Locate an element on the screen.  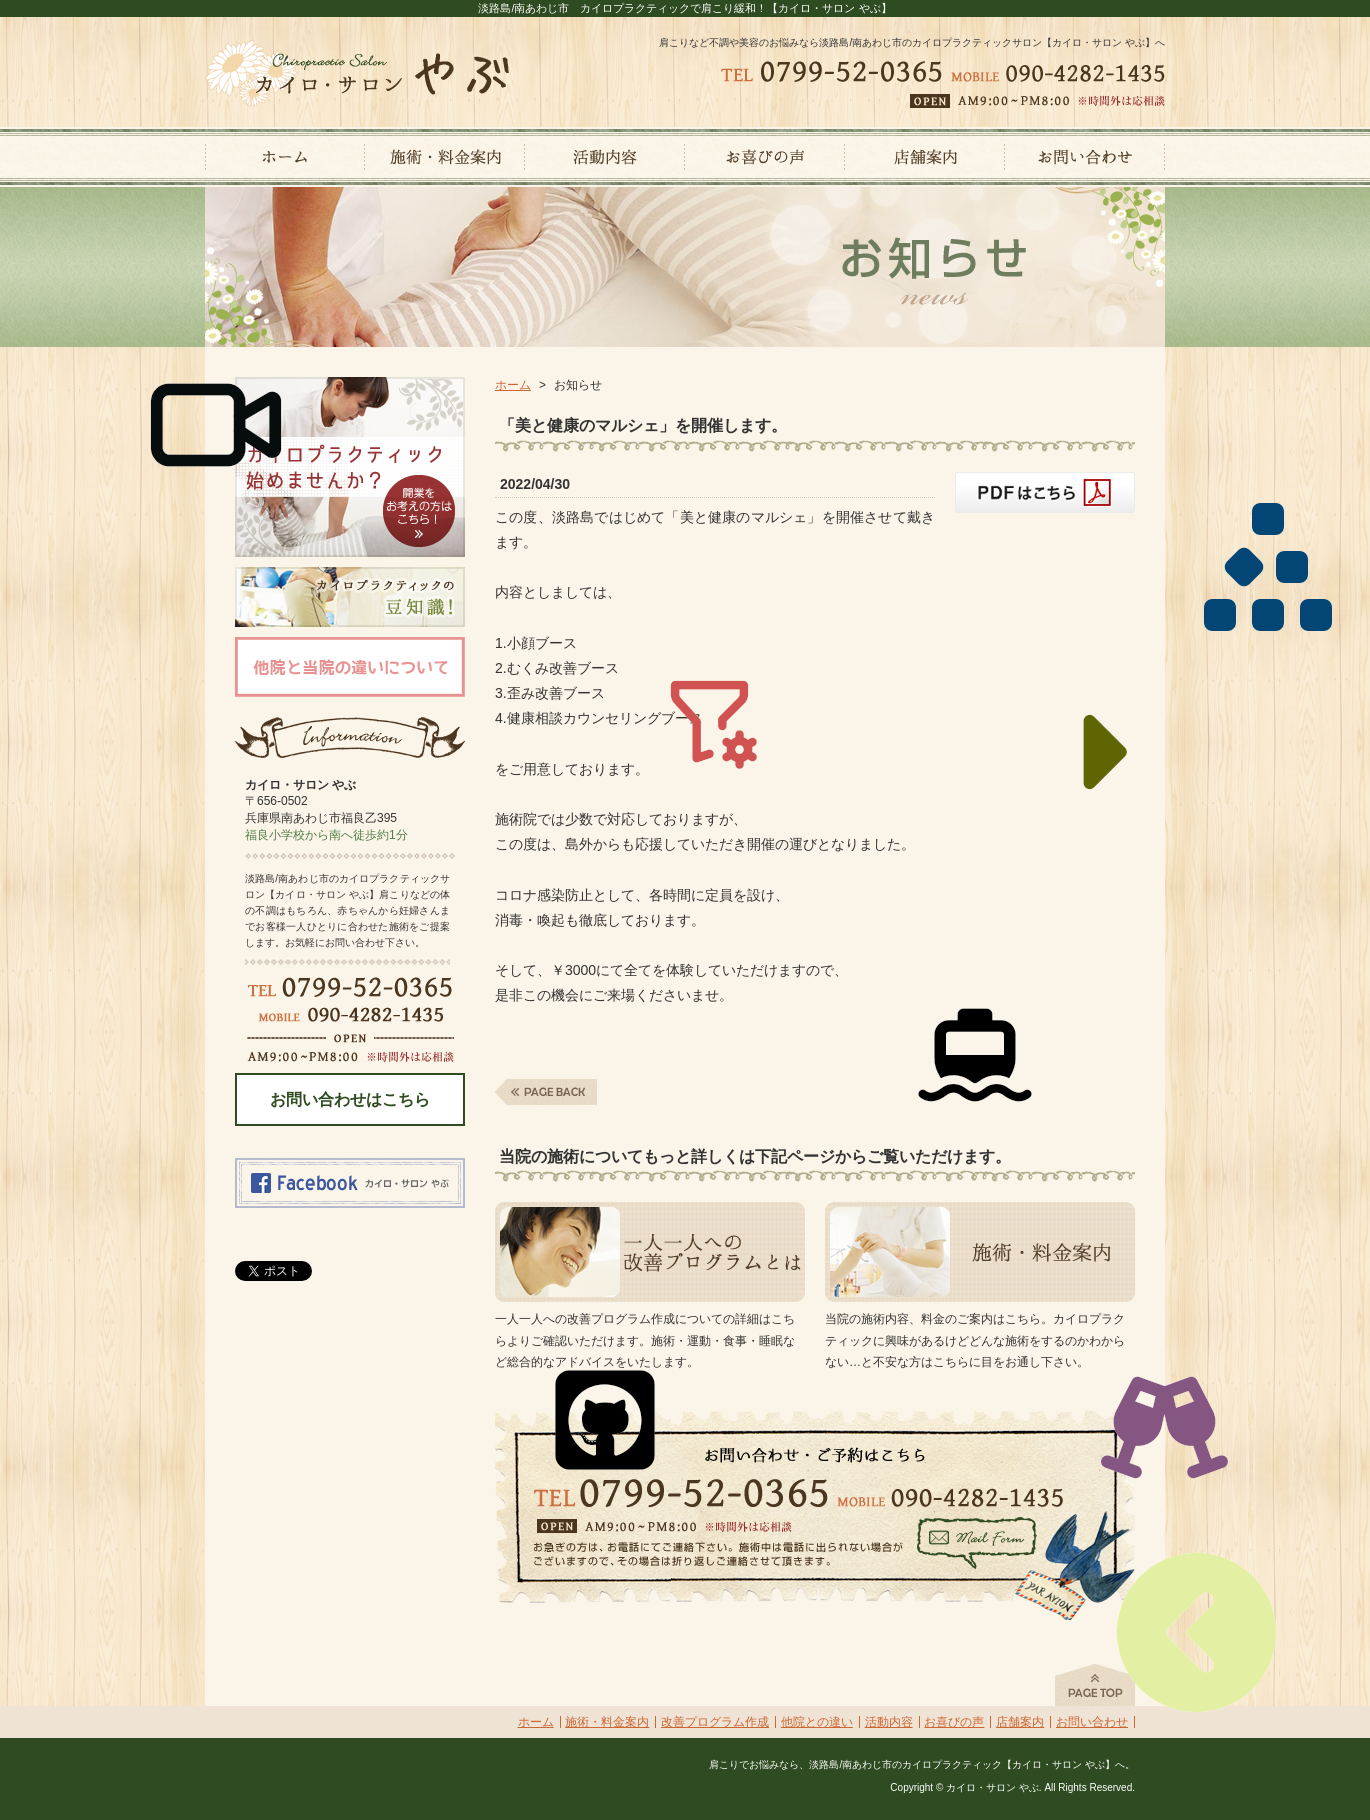
view stacked or layered resources is located at coordinates (1268, 567).